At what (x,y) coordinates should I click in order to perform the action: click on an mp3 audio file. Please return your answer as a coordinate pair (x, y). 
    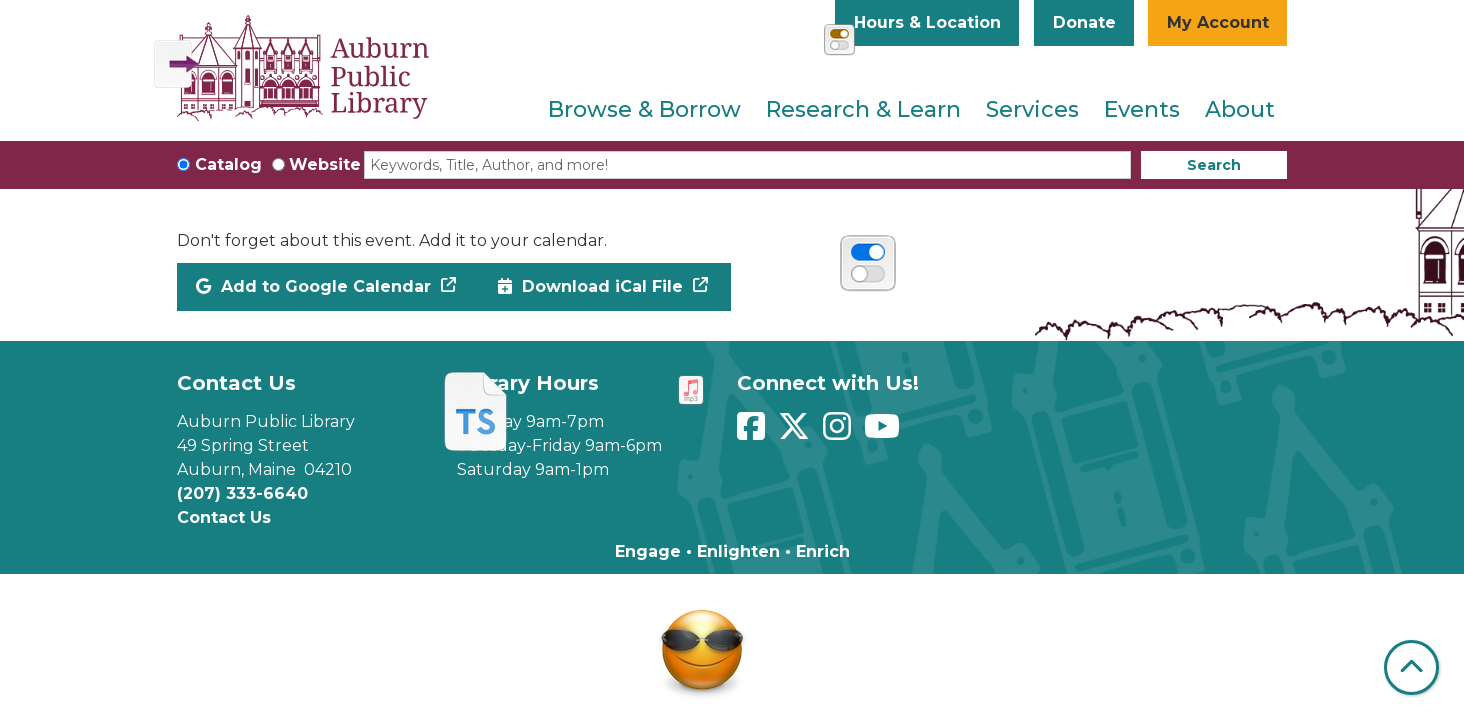
    Looking at the image, I should click on (691, 390).